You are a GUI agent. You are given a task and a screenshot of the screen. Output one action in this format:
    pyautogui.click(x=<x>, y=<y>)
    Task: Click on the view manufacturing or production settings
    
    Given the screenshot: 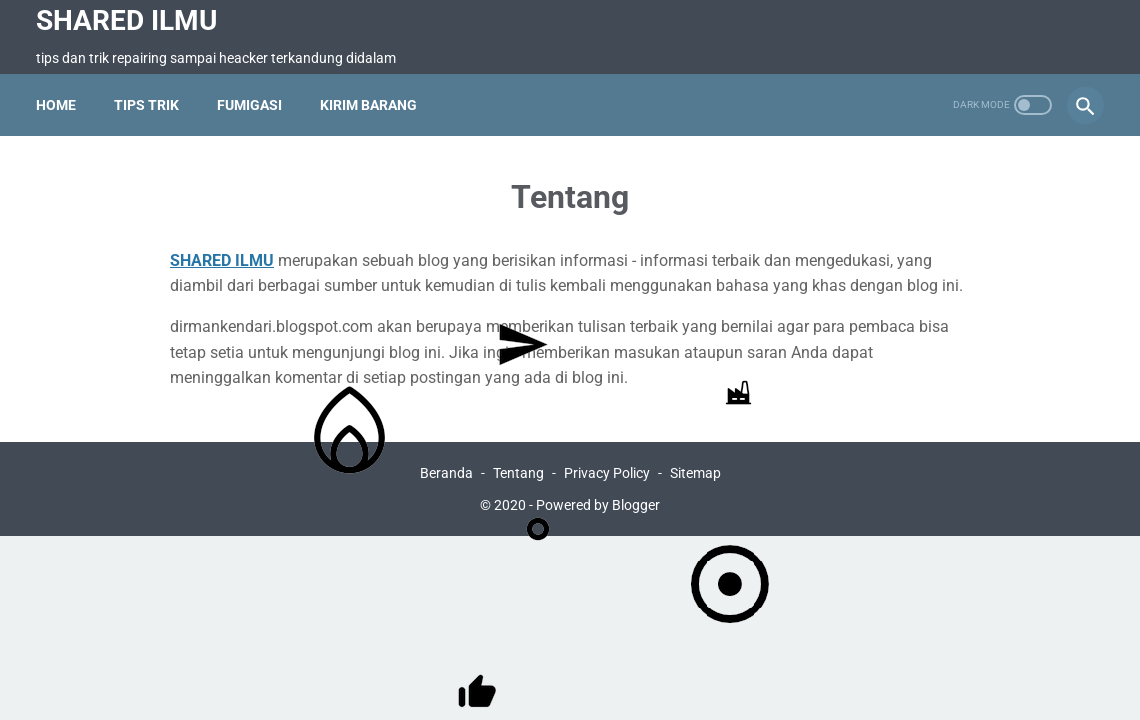 What is the action you would take?
    pyautogui.click(x=738, y=393)
    